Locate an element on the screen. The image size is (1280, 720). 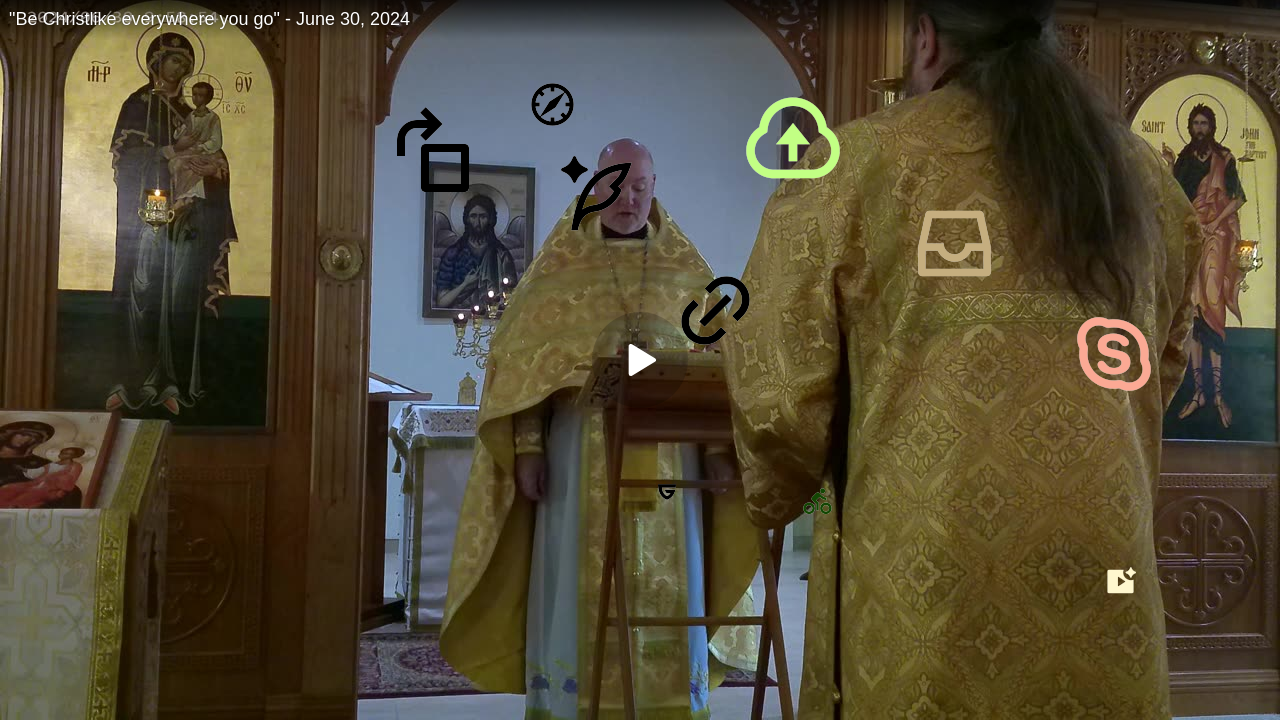
access cycling or bike route directions is located at coordinates (817, 502).